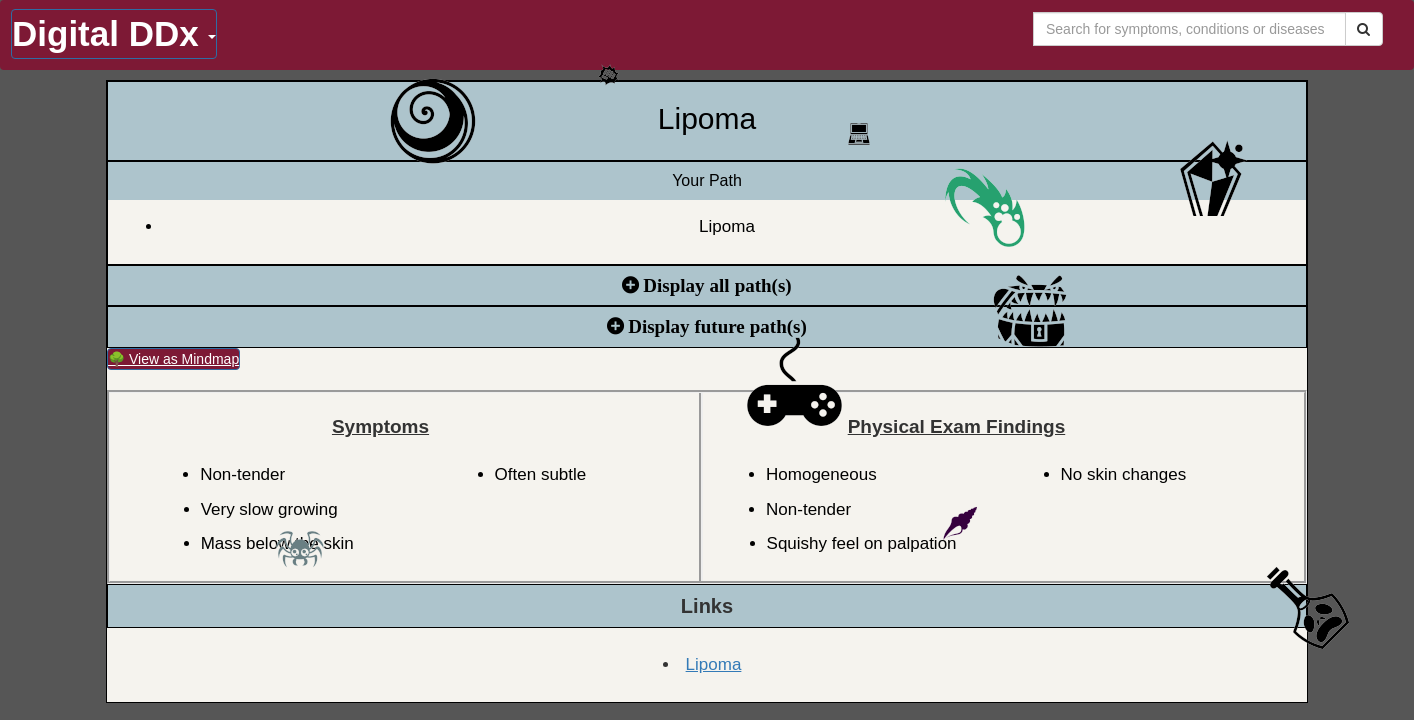 Image resolution: width=1414 pixels, height=720 pixels. I want to click on use a madness potion on your character, so click(1308, 608).